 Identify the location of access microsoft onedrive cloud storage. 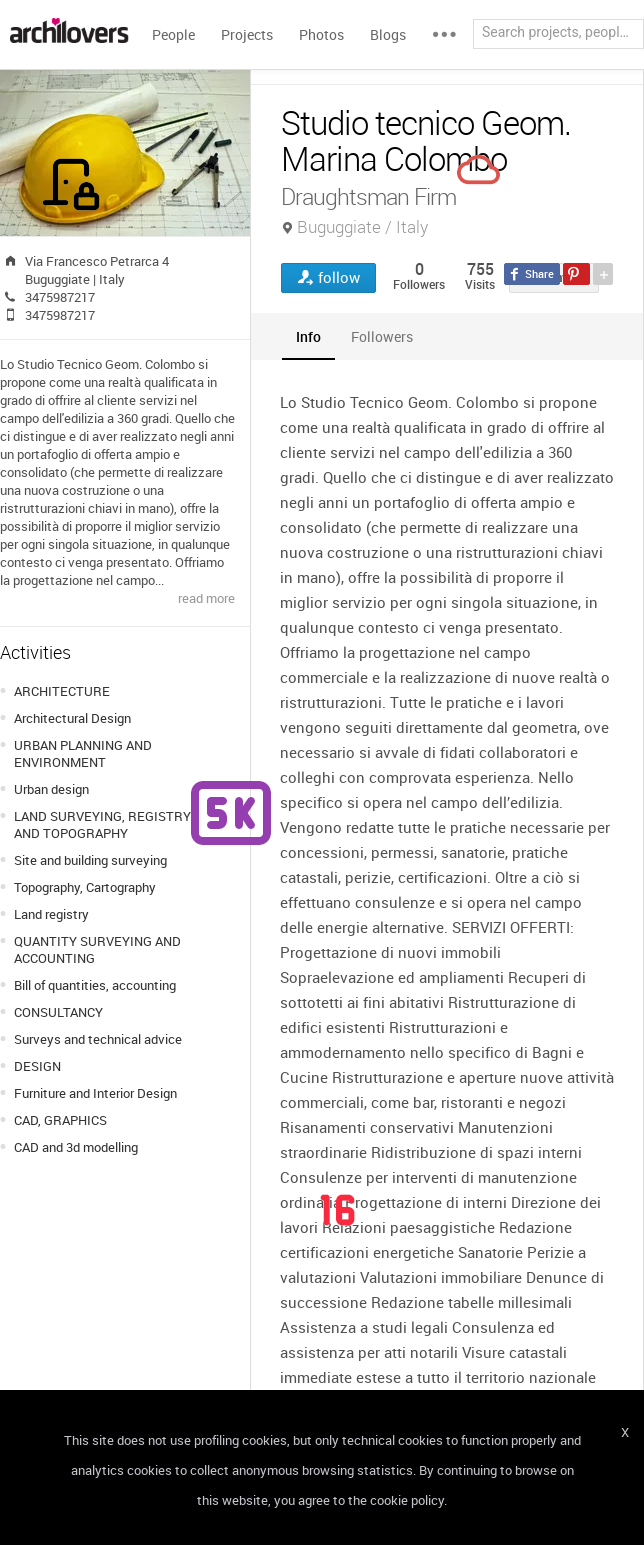
(478, 170).